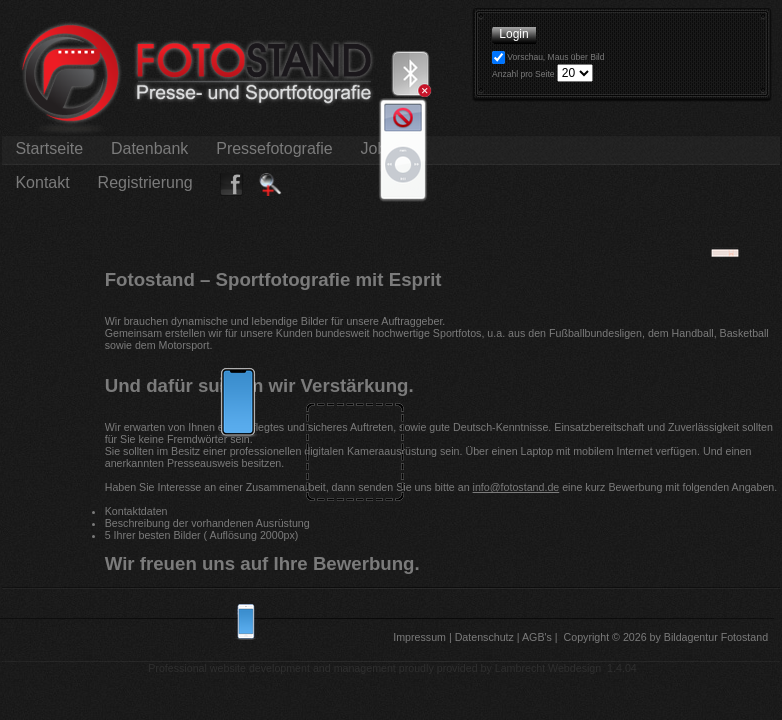  What do you see at coordinates (355, 452) in the screenshot?
I see `indicates content not yet loaded` at bounding box center [355, 452].